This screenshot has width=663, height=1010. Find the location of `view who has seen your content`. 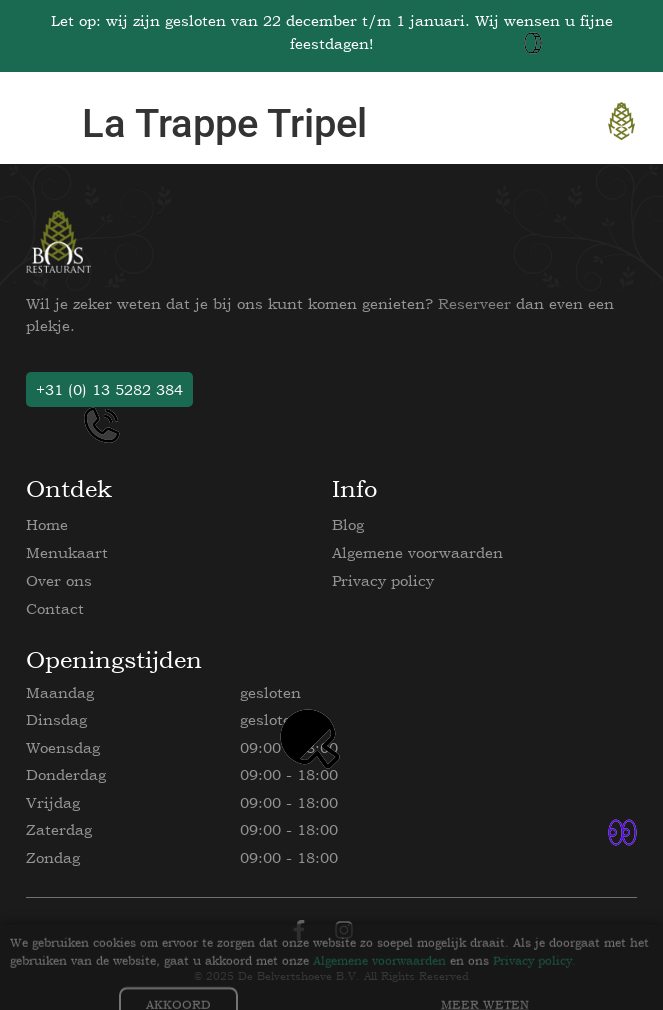

view who has seen your content is located at coordinates (622, 832).